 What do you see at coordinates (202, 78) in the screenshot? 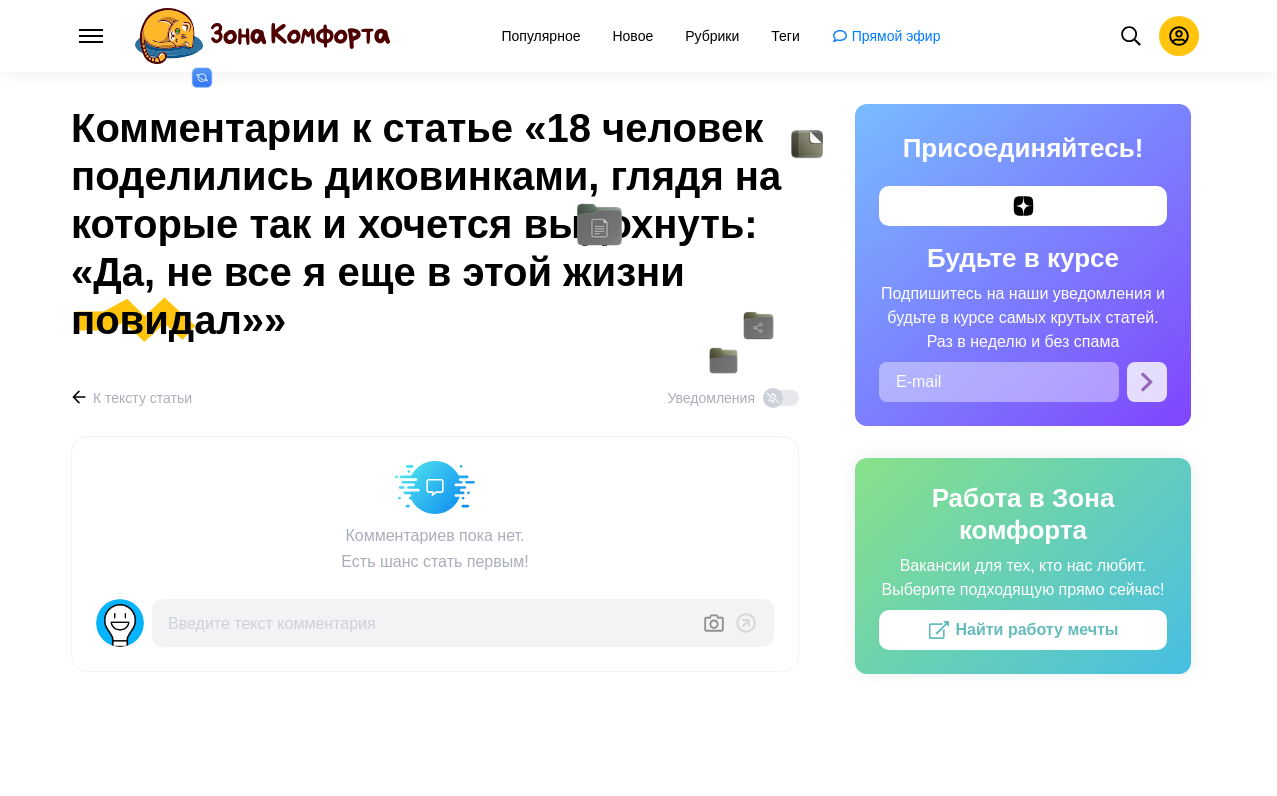
I see `open web browser preferences` at bounding box center [202, 78].